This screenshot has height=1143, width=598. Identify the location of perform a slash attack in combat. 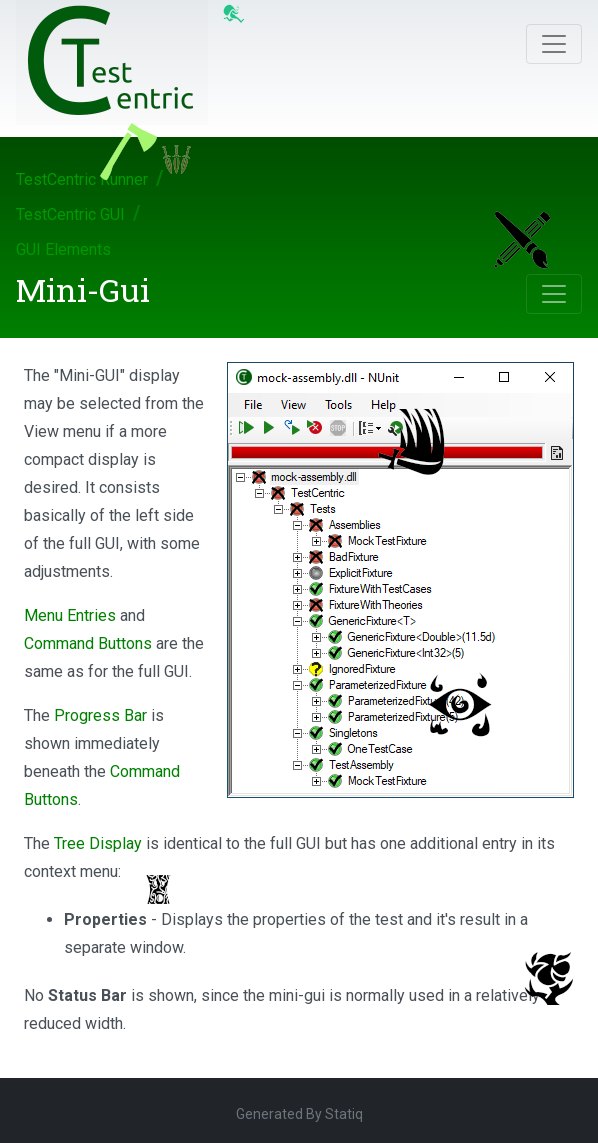
(411, 441).